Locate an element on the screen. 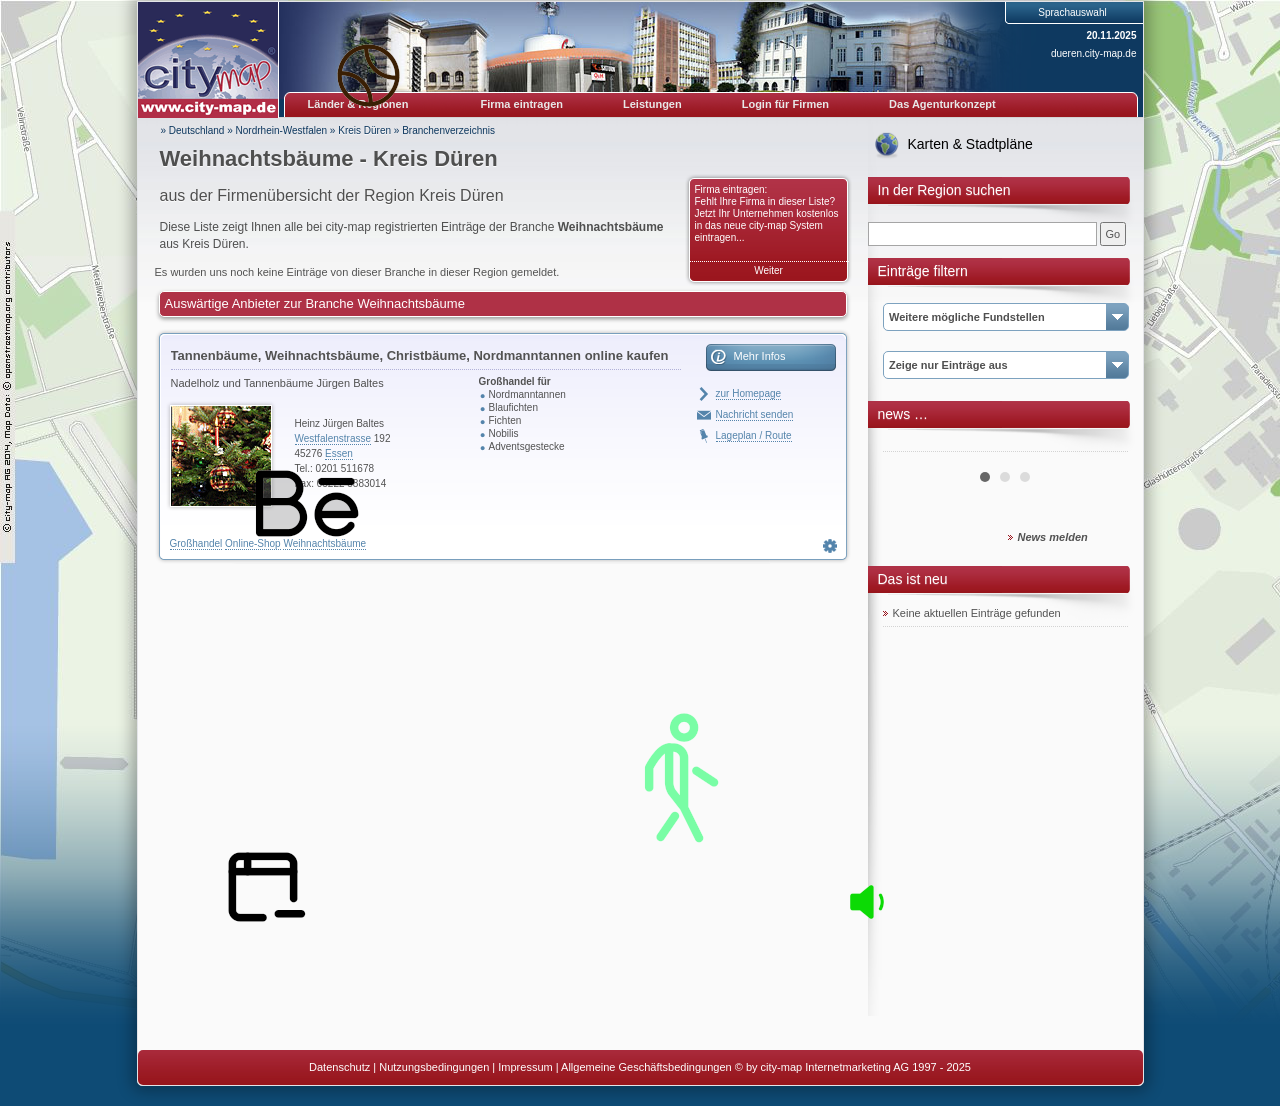 This screenshot has height=1106, width=1280. access tennis or racquet sports features is located at coordinates (368, 75).